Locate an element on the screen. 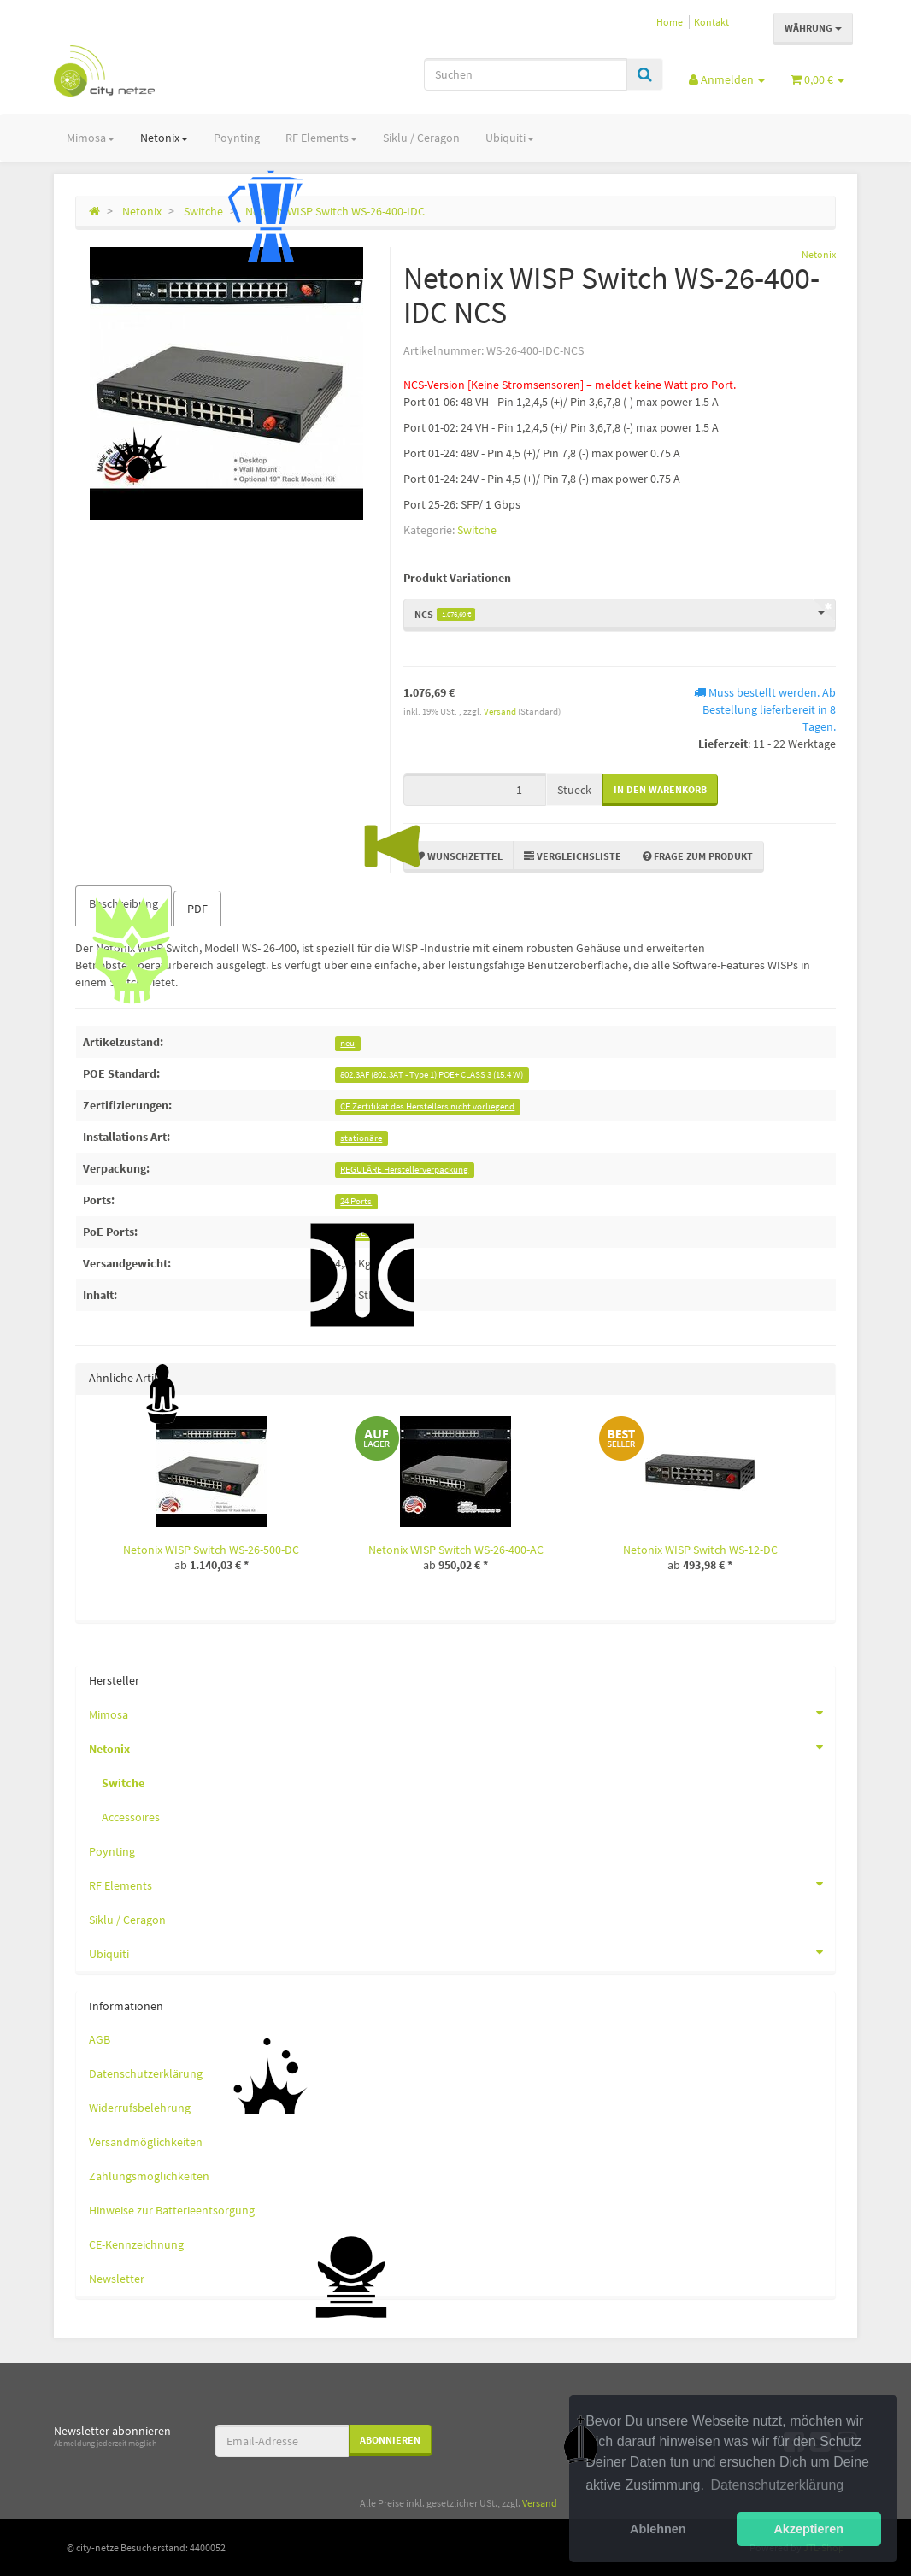 The image size is (911, 2576). indicates a boss enemy or final challenge is located at coordinates (132, 951).